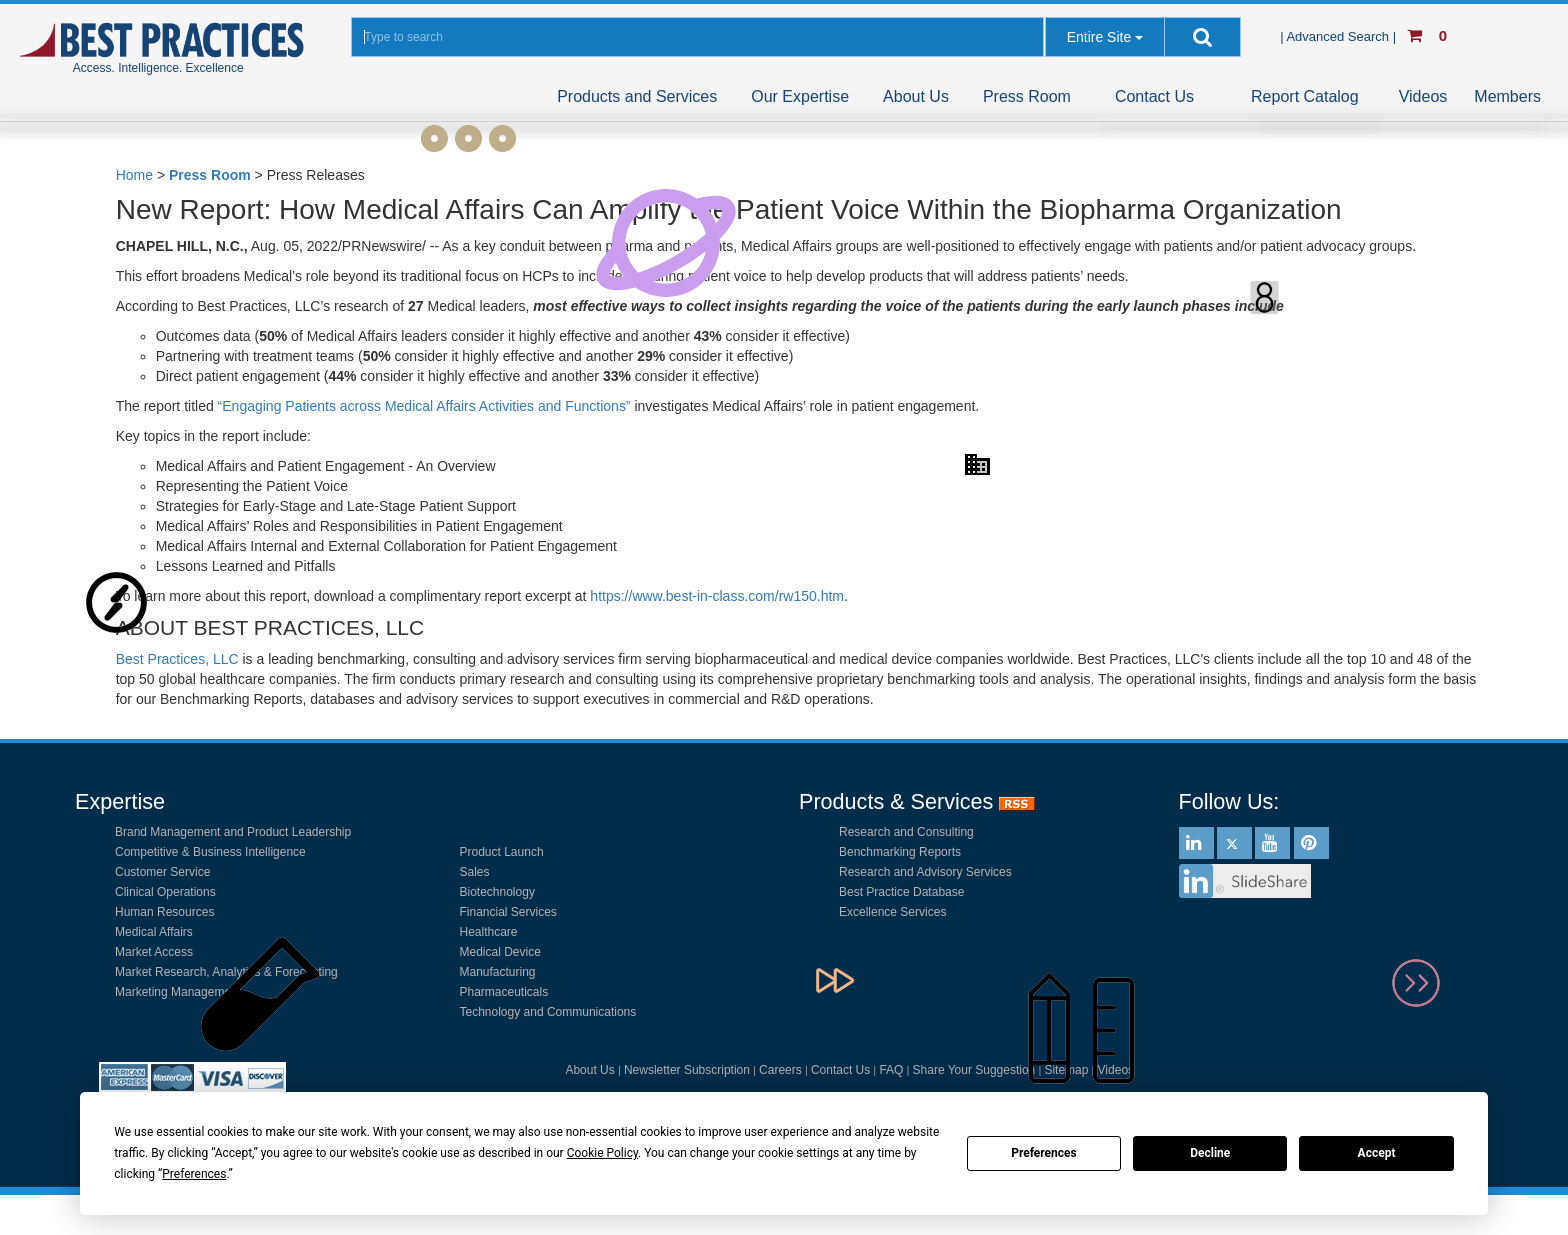 The width and height of the screenshot is (1568, 1235). What do you see at coordinates (666, 243) in the screenshot?
I see `explore global or worldwide content` at bounding box center [666, 243].